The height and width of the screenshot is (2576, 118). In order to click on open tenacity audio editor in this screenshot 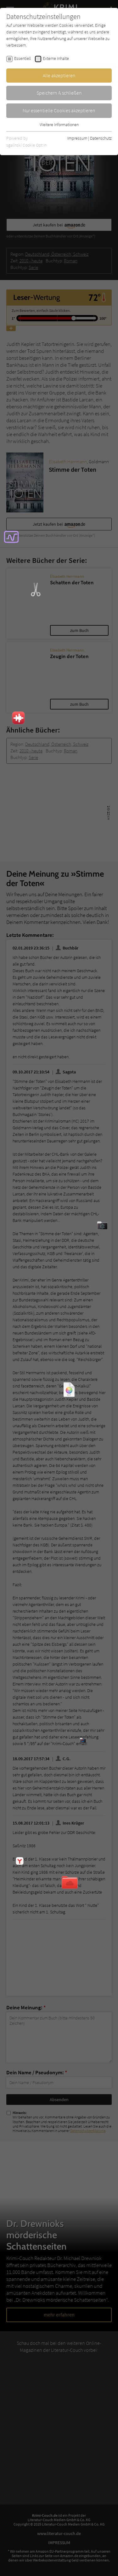, I will do `click(18, 718)`.